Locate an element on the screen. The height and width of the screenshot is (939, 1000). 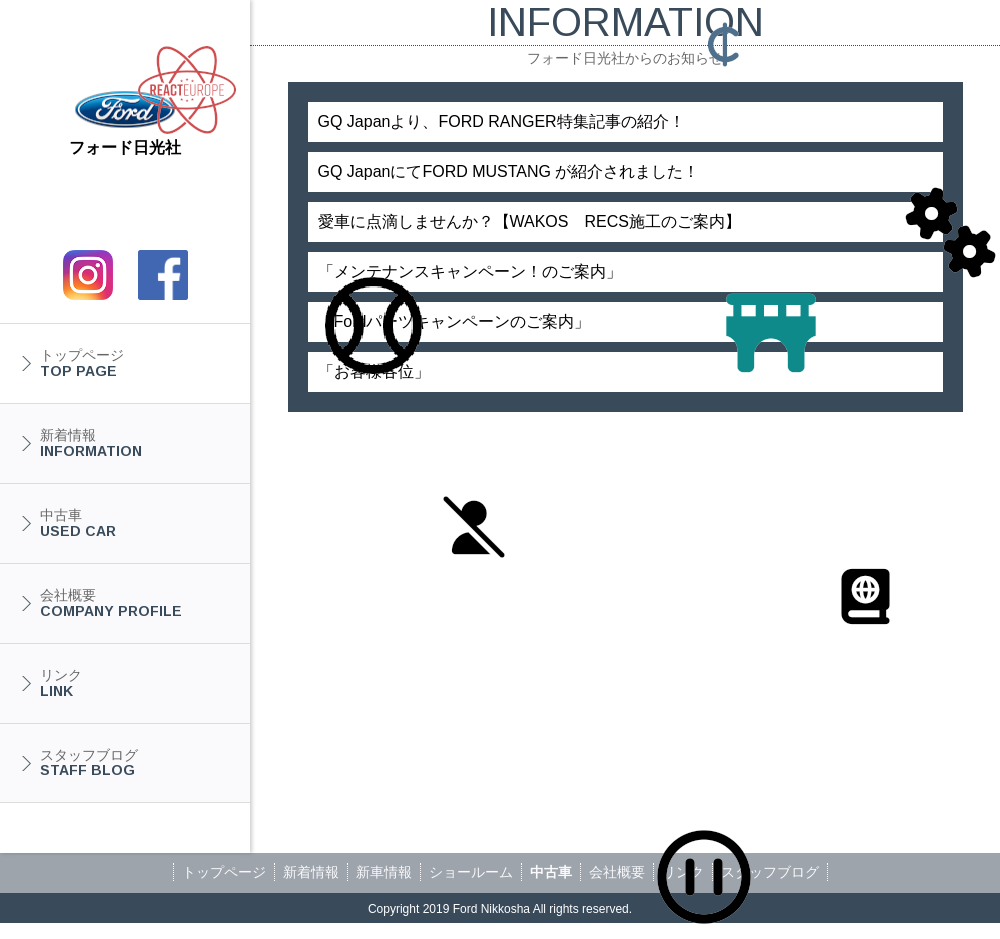
pause media playback is located at coordinates (704, 877).